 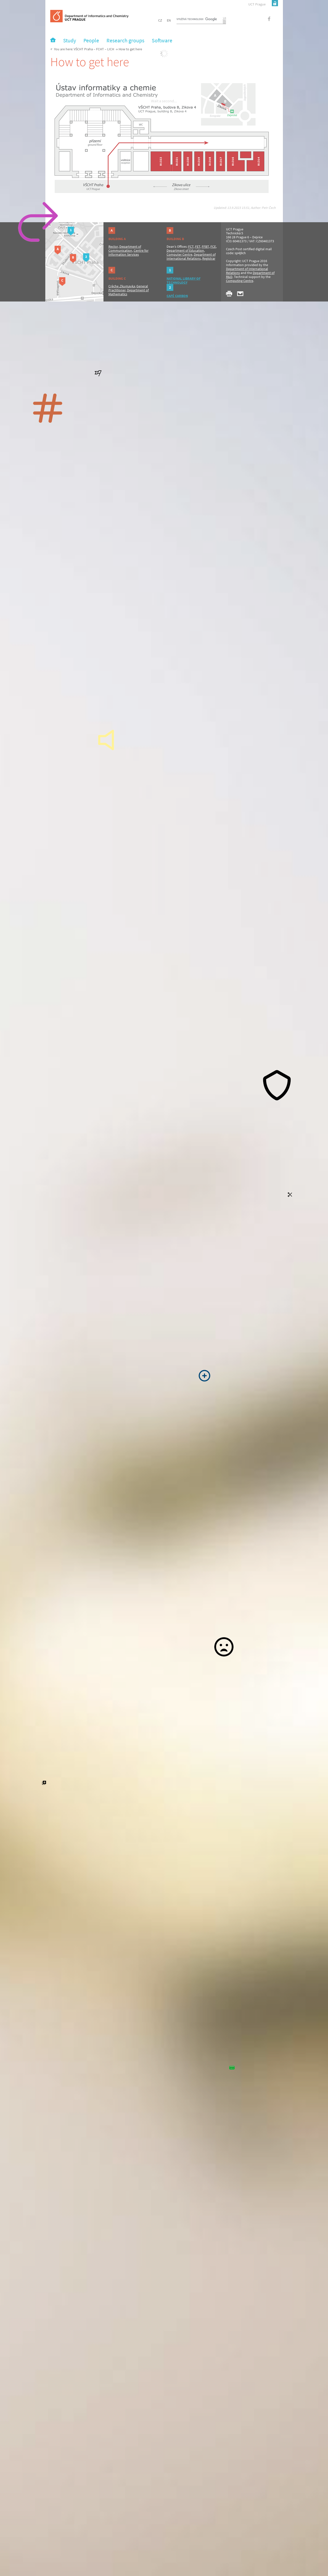 What do you see at coordinates (98, 373) in the screenshot?
I see `flag or bookmark an item` at bounding box center [98, 373].